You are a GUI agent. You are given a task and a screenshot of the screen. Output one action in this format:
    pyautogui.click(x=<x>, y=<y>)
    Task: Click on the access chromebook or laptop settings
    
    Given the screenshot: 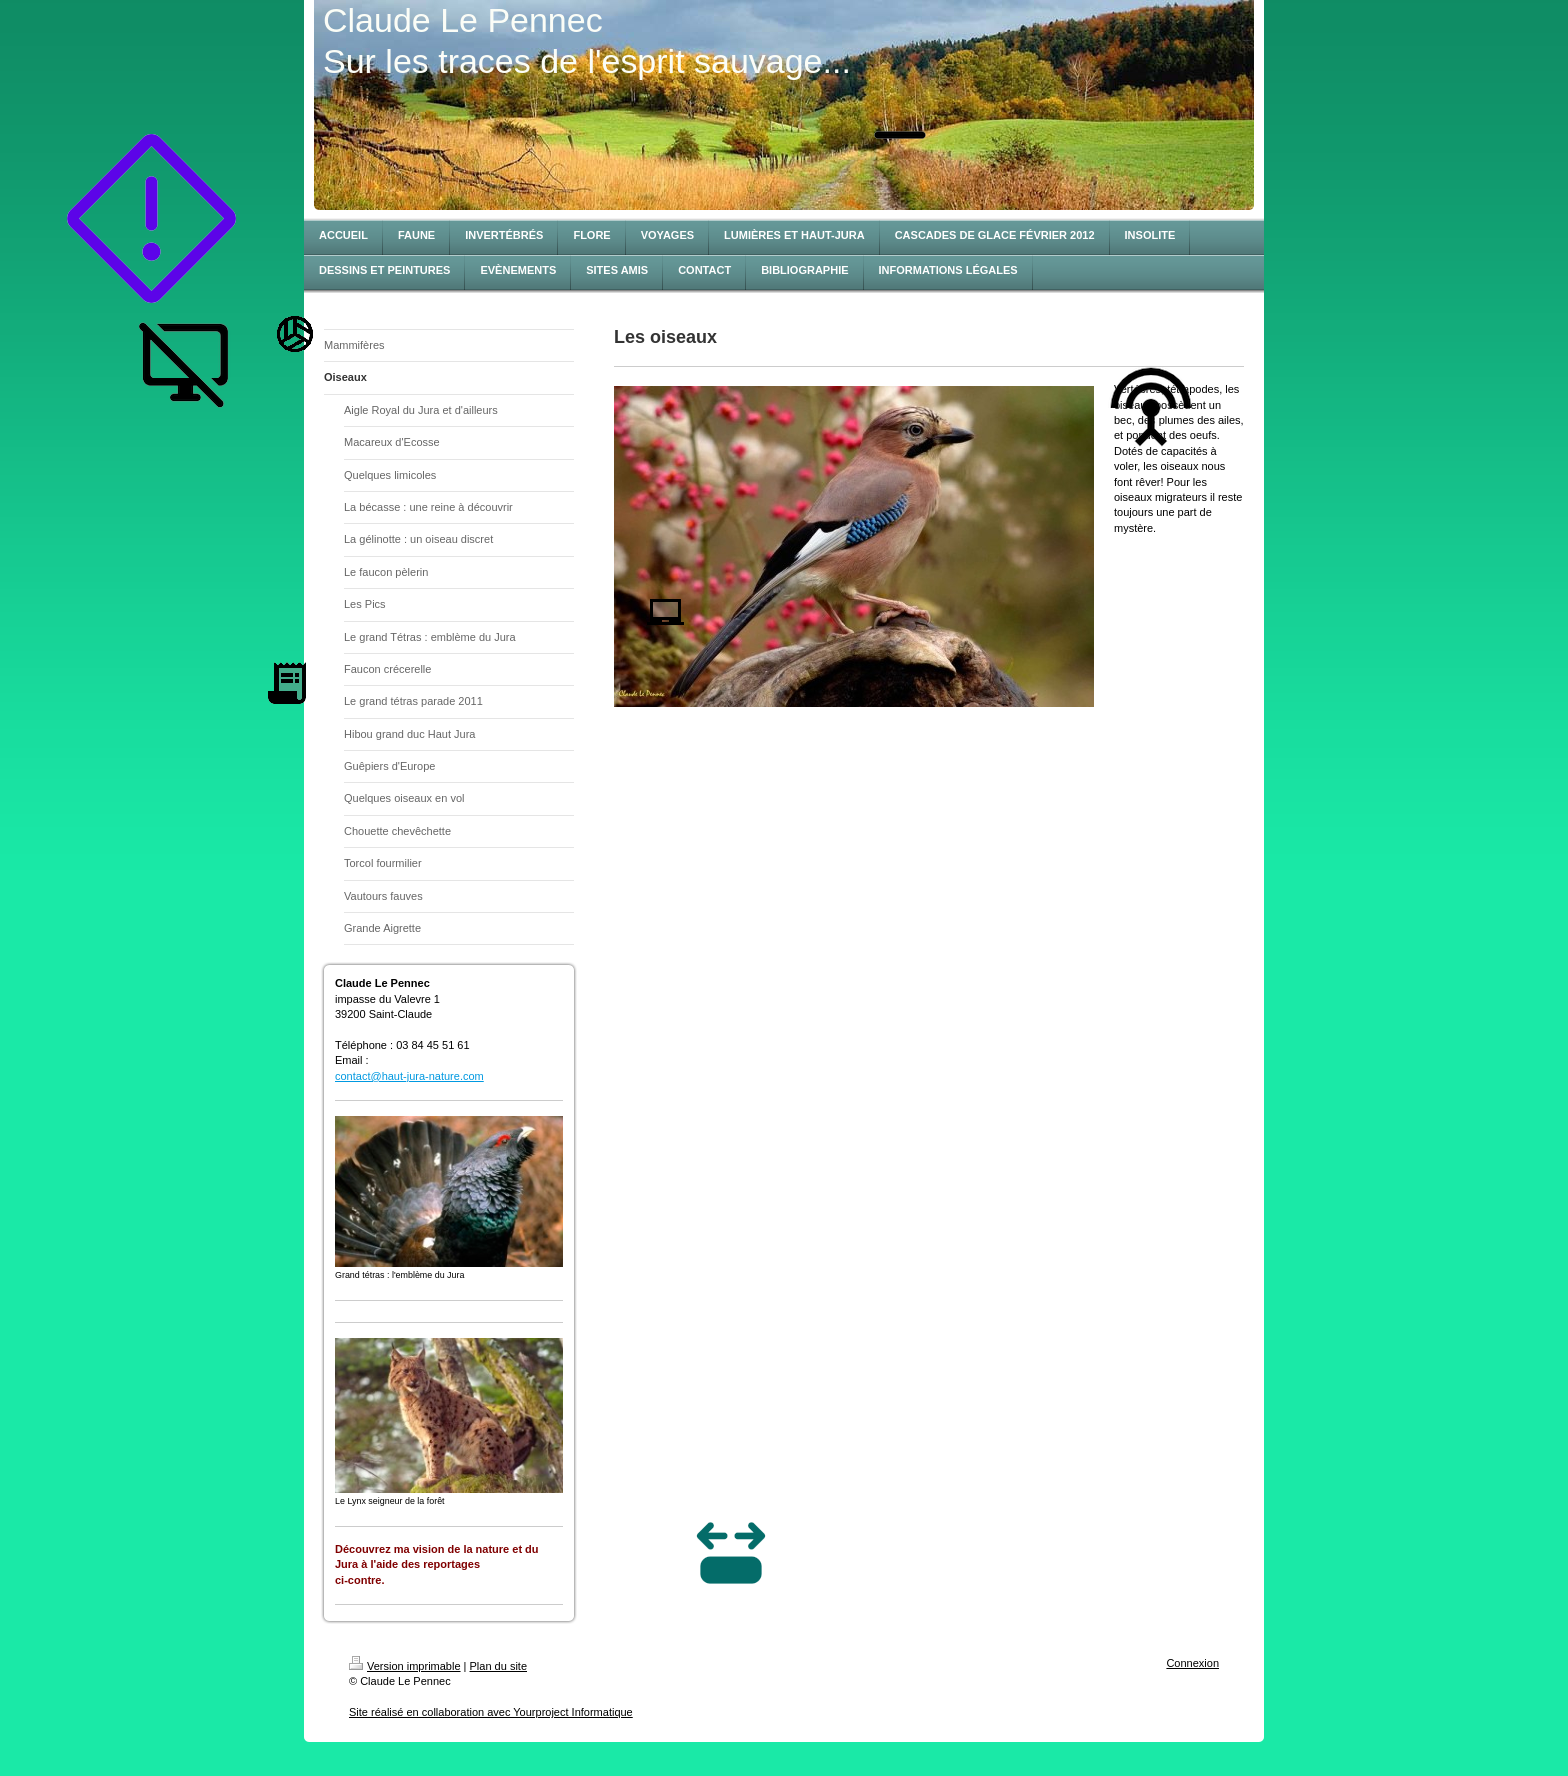 What is the action you would take?
    pyautogui.click(x=665, y=612)
    